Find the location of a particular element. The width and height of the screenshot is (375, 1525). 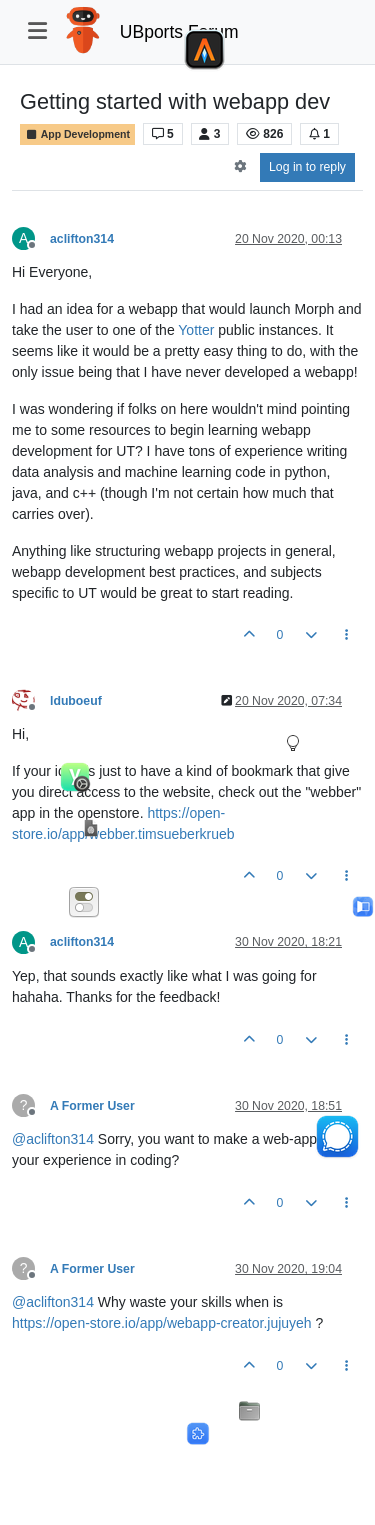

launch alacritty terminal emulator is located at coordinates (204, 49).